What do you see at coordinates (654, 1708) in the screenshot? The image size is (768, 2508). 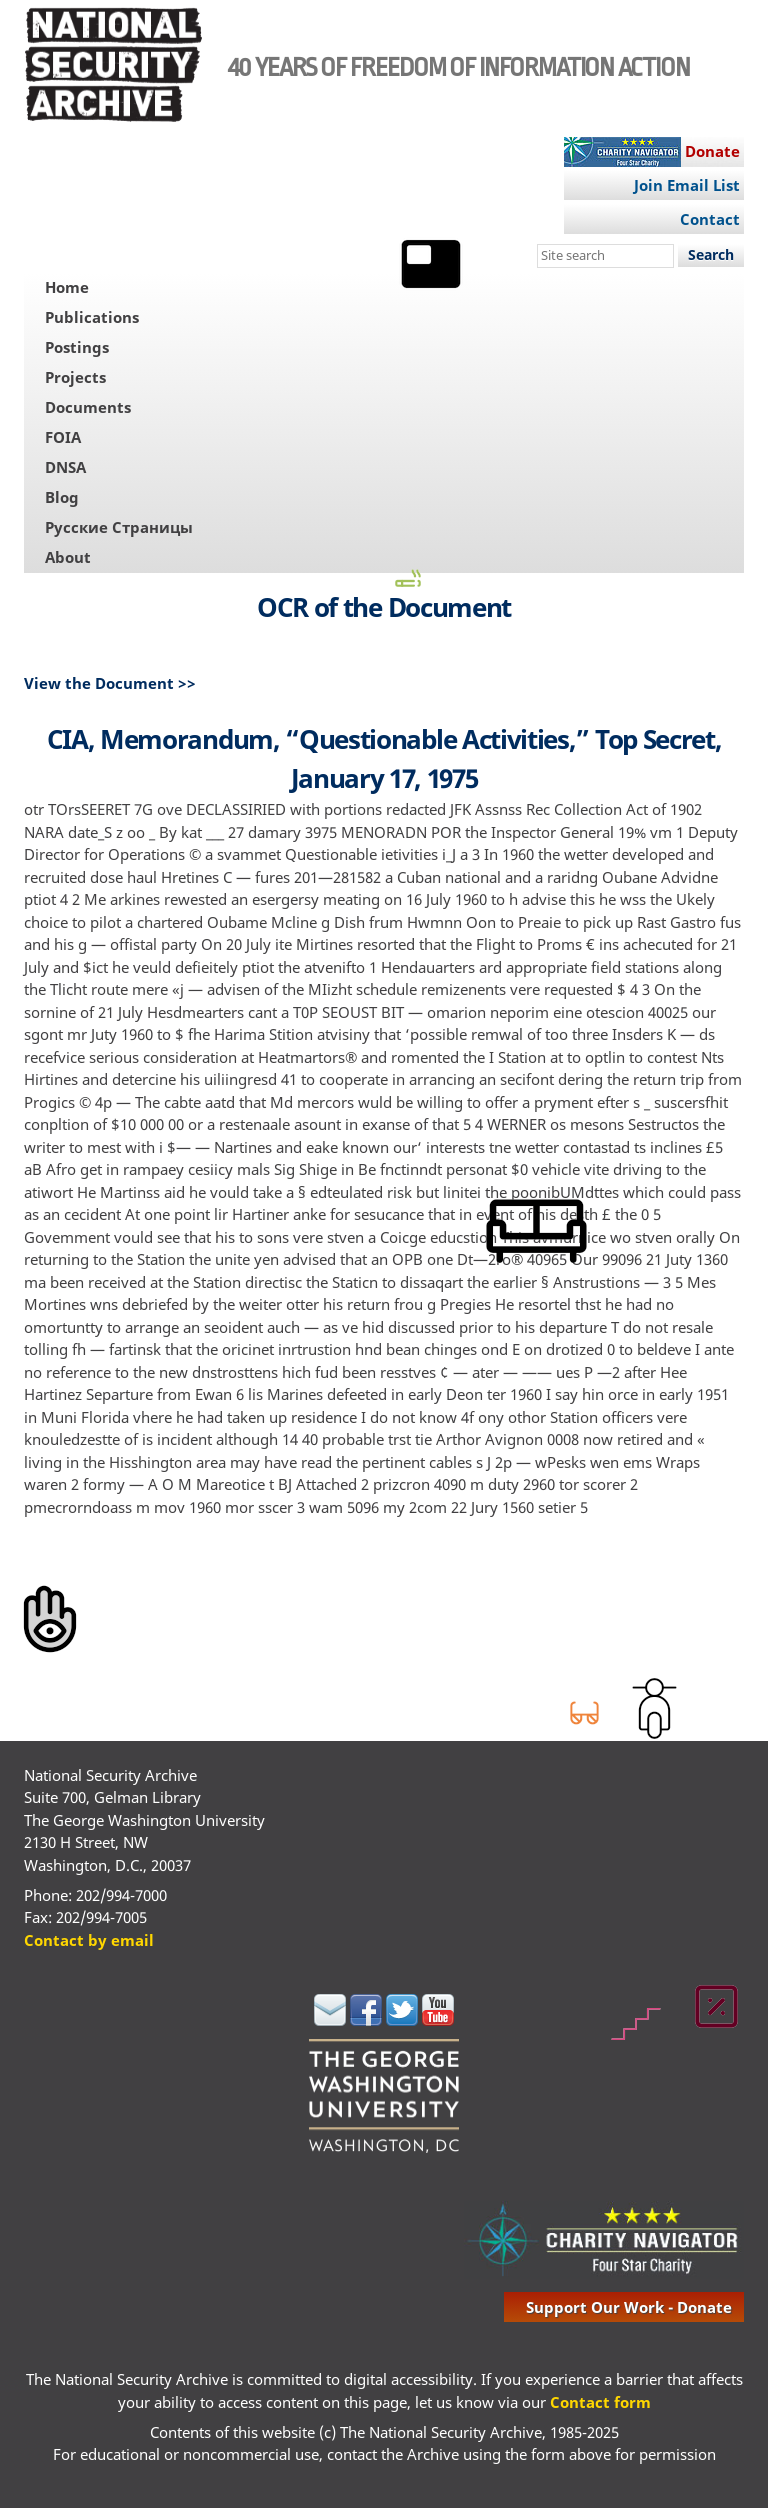 I see `select moped or scooter delivery option` at bounding box center [654, 1708].